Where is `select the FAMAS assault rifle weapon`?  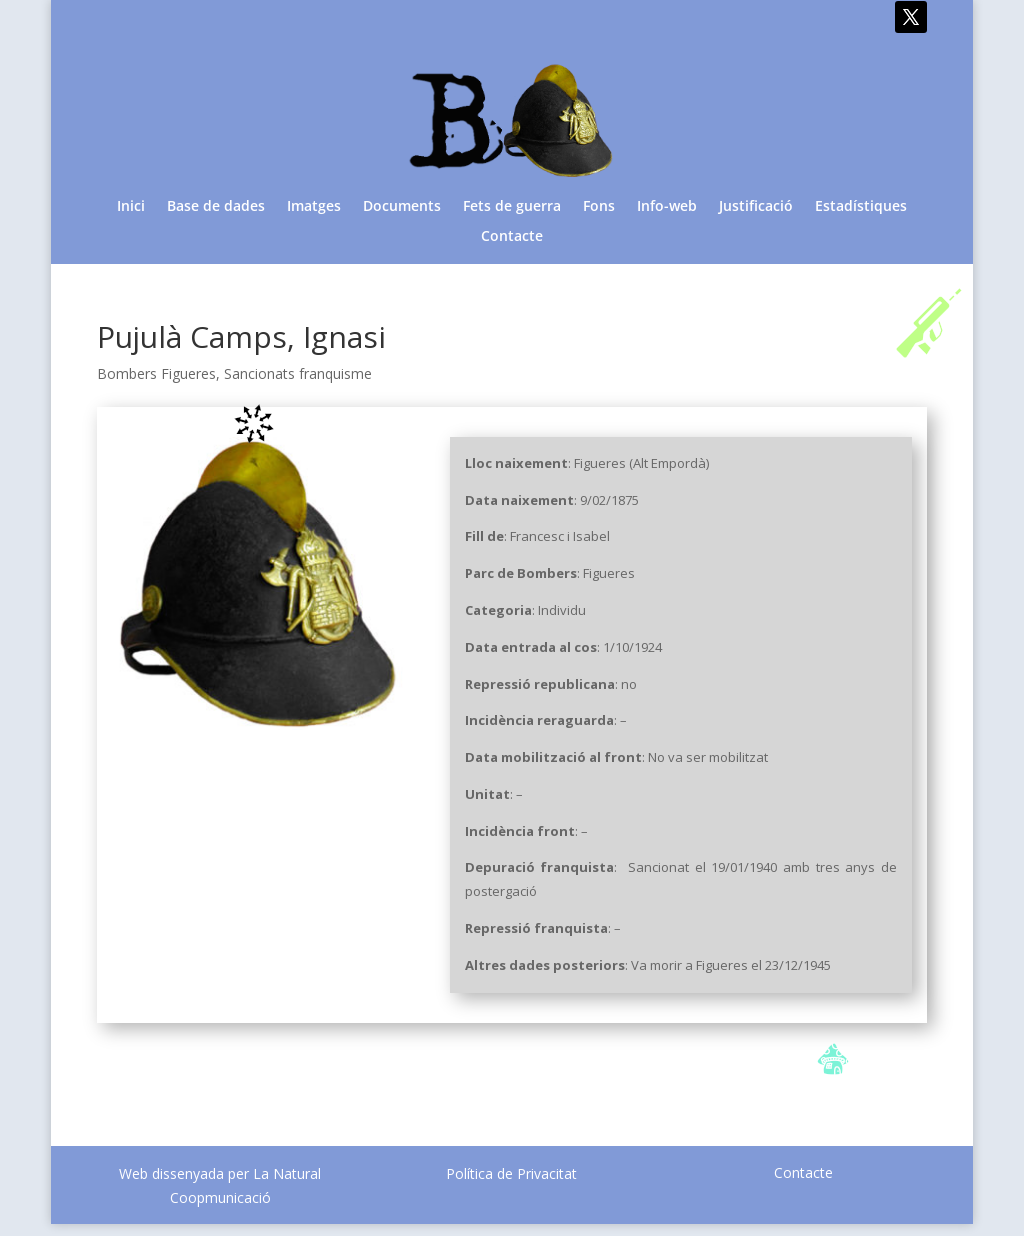 select the FAMAS assault rifle weapon is located at coordinates (929, 323).